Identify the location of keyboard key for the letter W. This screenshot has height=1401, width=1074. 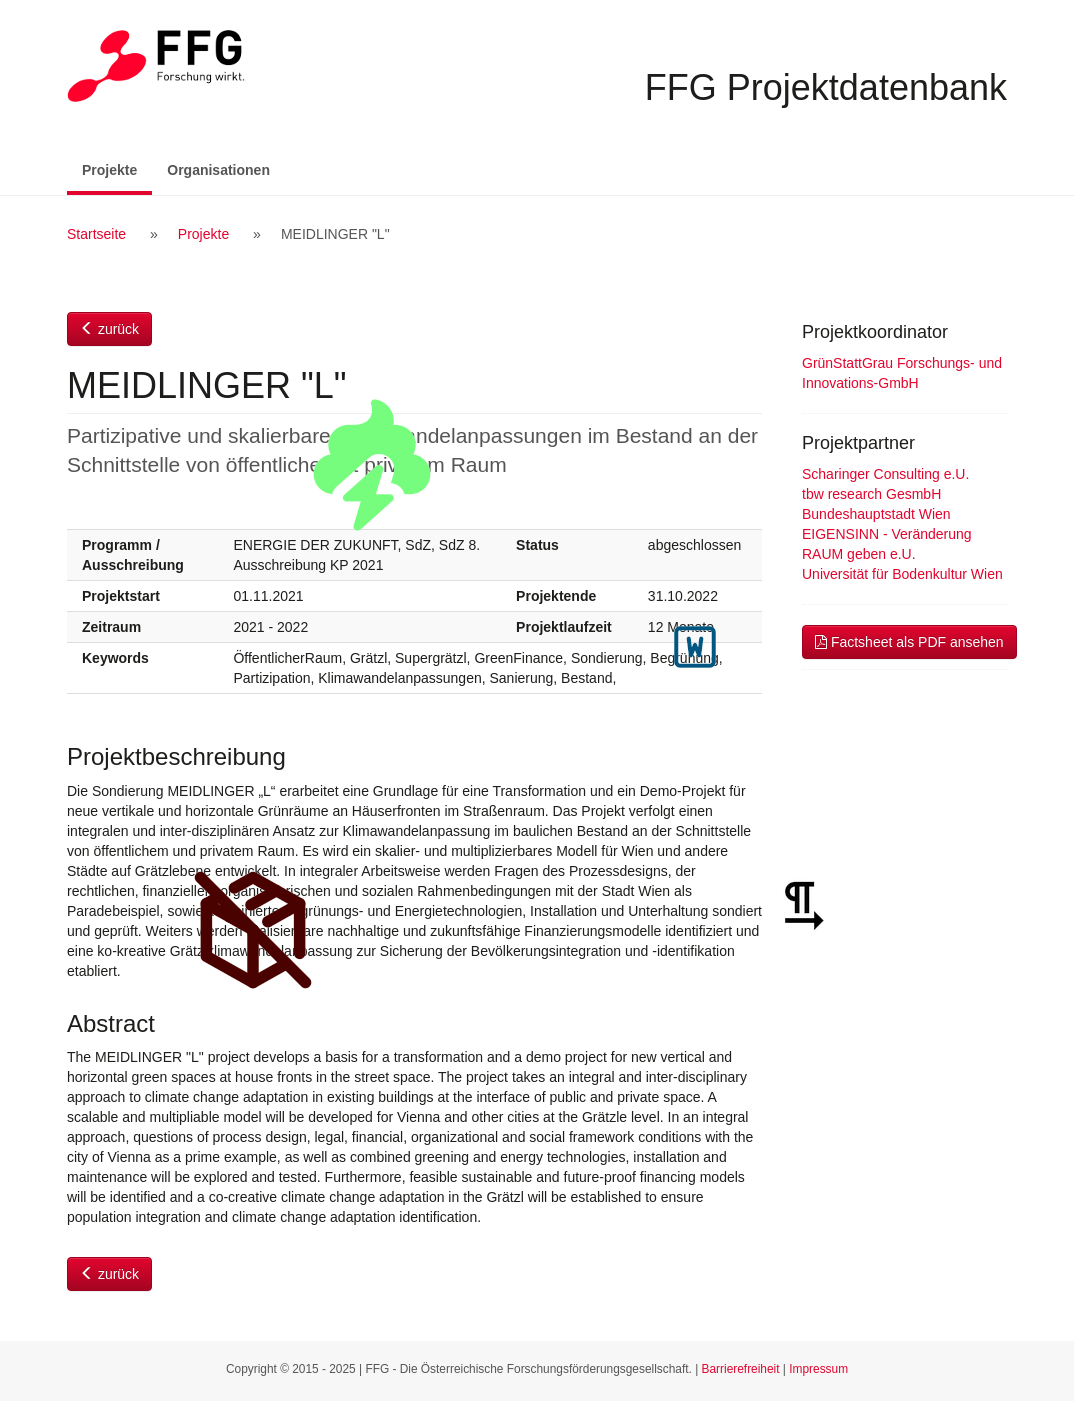
(695, 647).